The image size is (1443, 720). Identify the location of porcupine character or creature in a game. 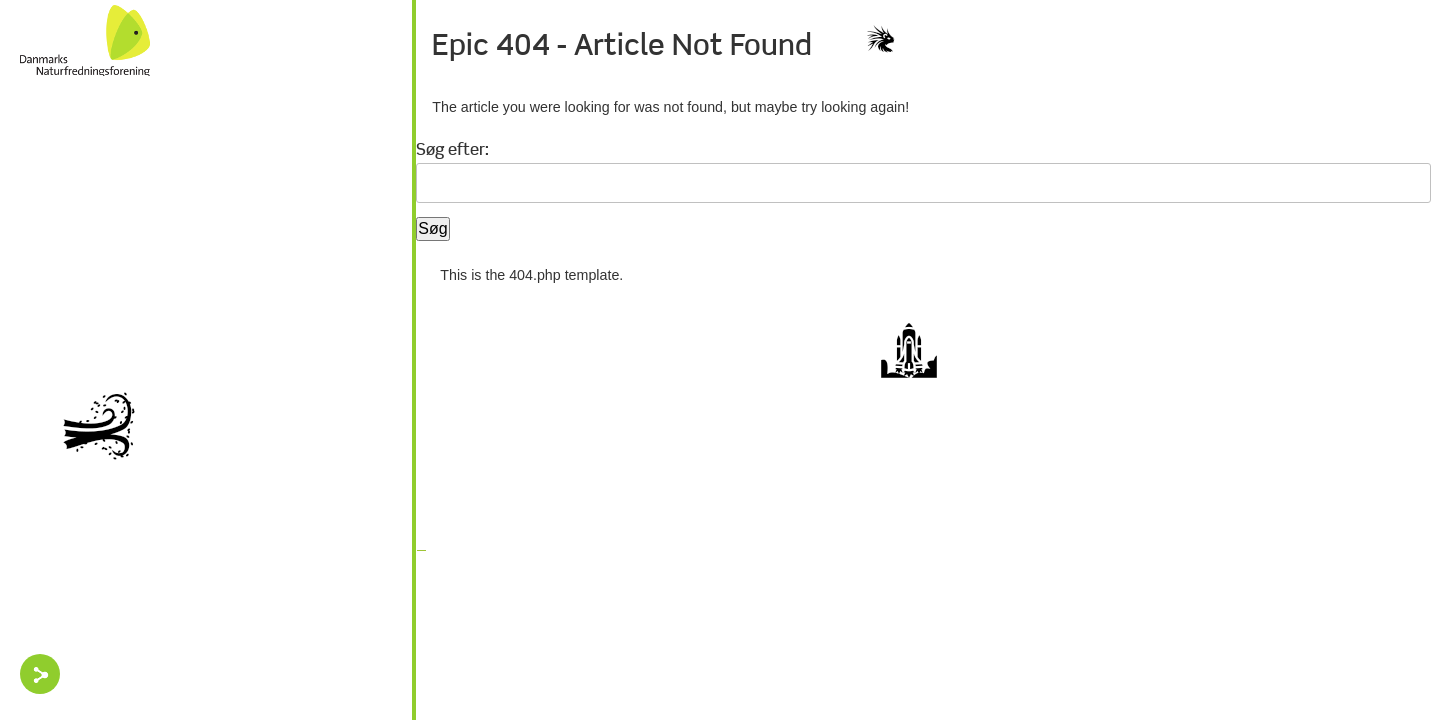
(881, 39).